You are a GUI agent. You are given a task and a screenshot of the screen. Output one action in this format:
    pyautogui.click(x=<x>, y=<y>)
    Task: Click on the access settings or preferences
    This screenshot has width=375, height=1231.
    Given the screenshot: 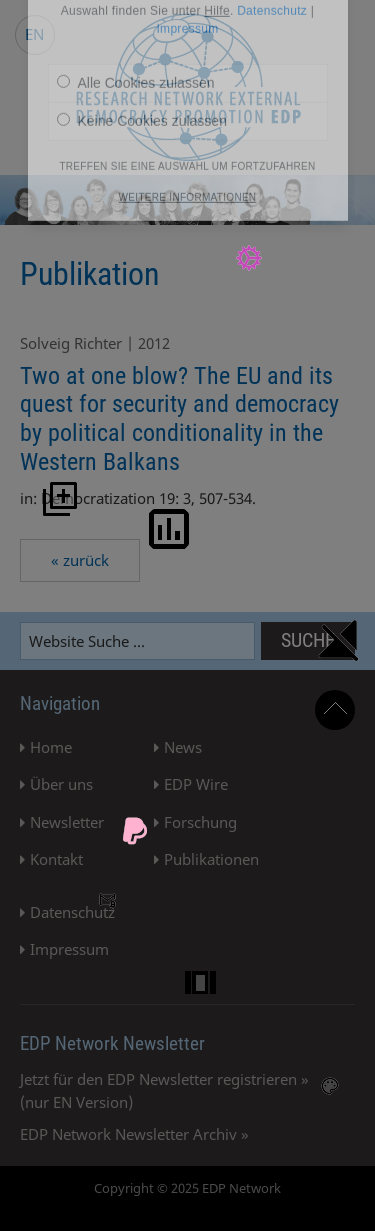 What is the action you would take?
    pyautogui.click(x=249, y=258)
    